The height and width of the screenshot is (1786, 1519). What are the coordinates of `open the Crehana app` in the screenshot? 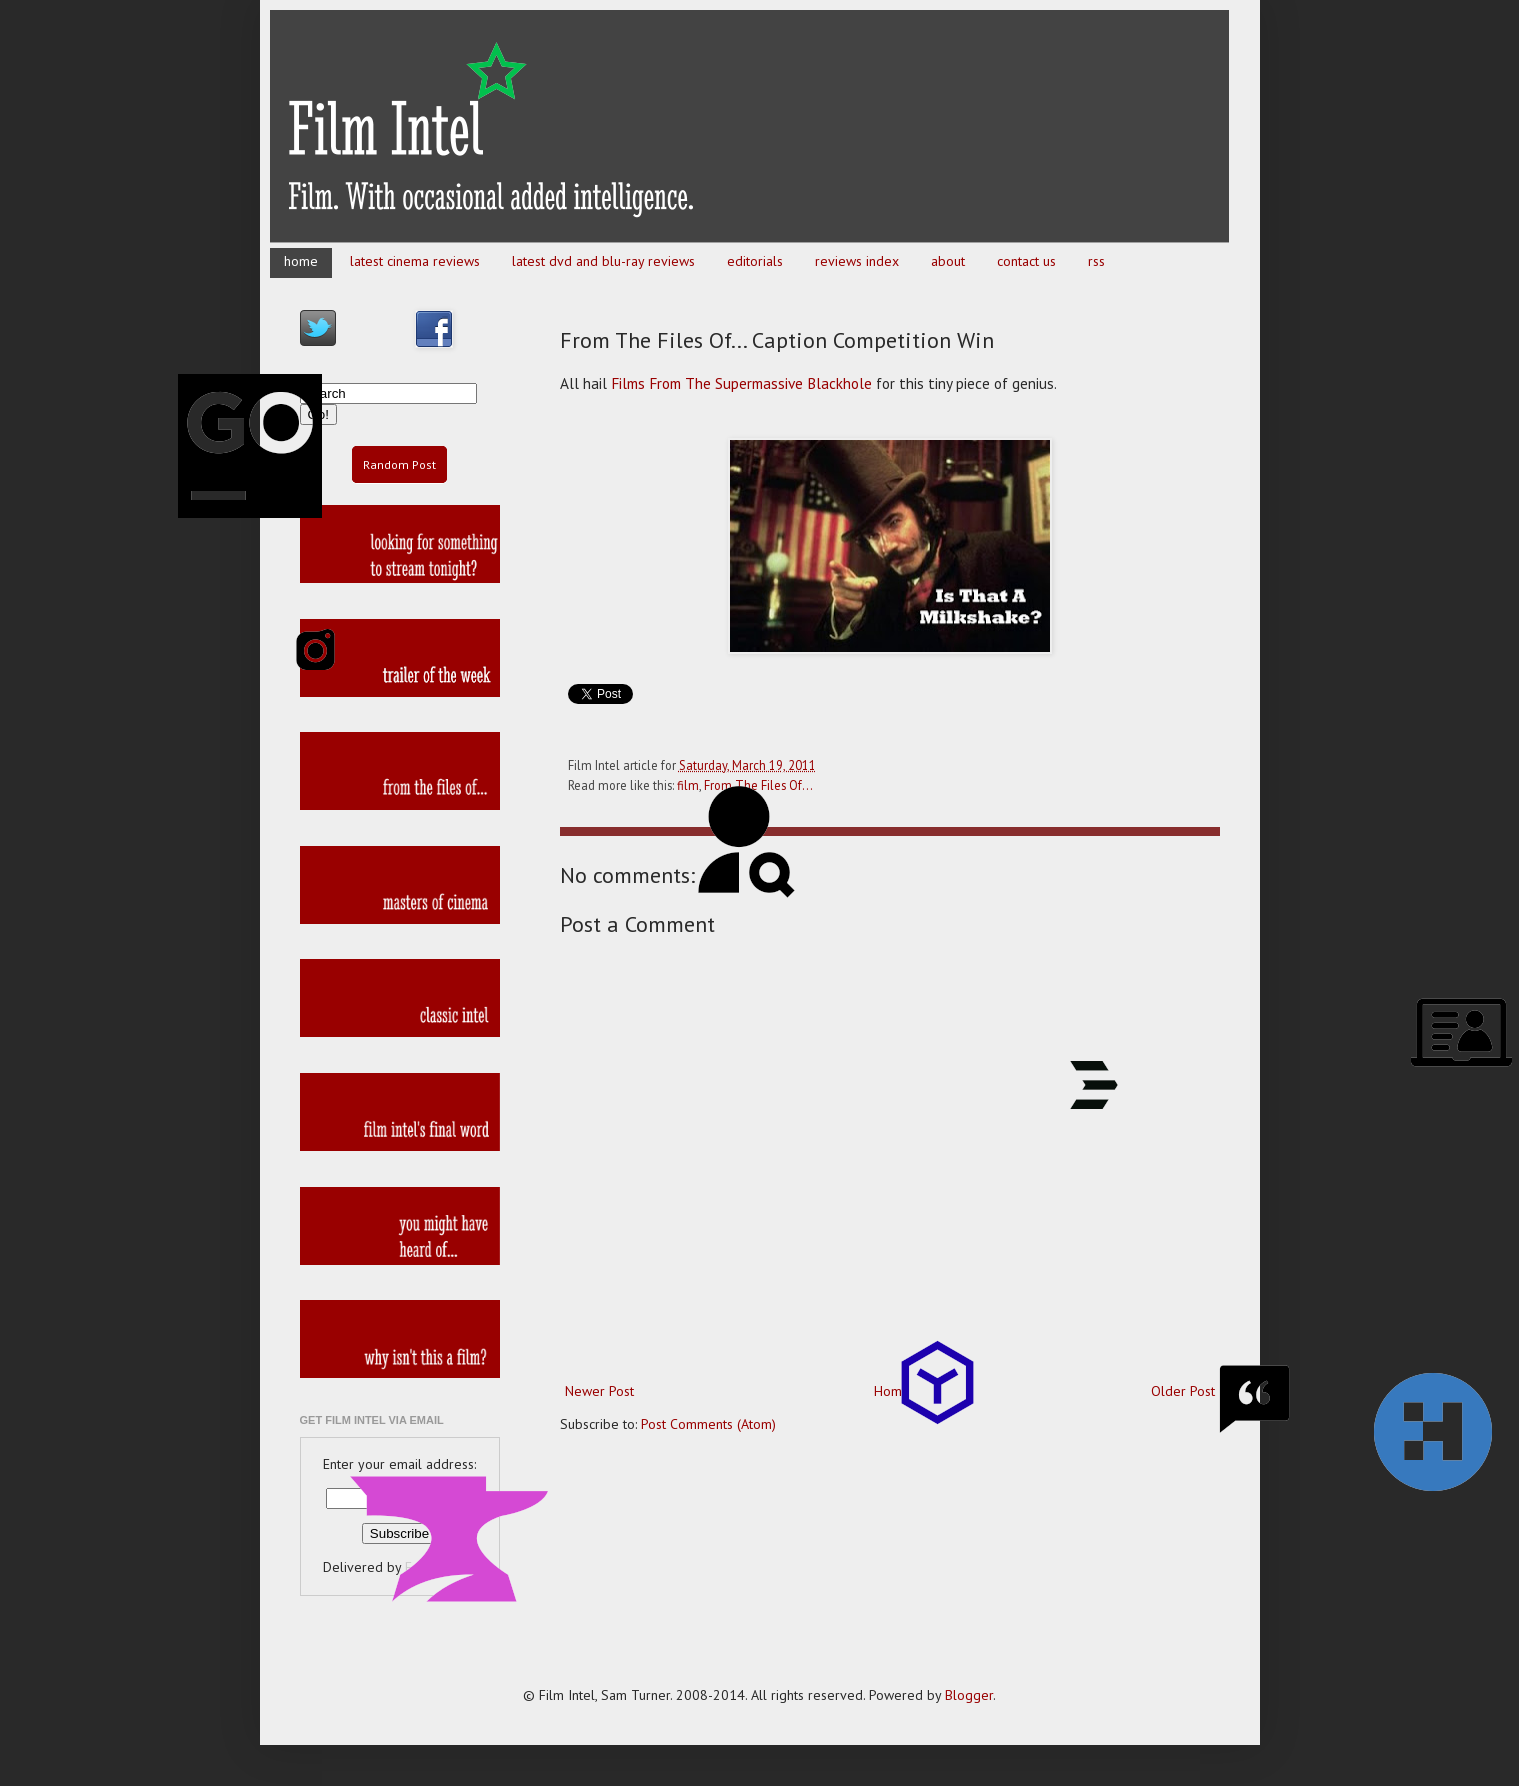 It's located at (1433, 1432).